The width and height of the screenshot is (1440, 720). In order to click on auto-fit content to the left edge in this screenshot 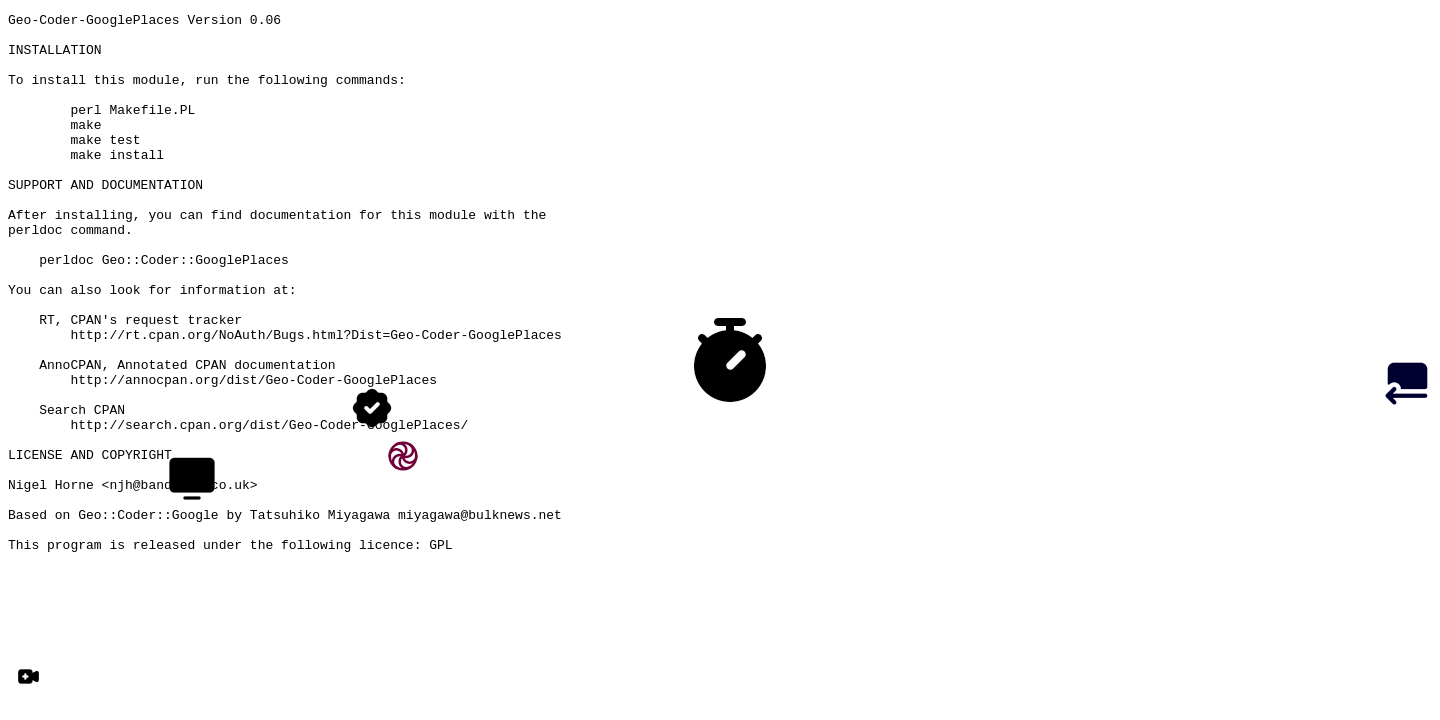, I will do `click(1407, 382)`.